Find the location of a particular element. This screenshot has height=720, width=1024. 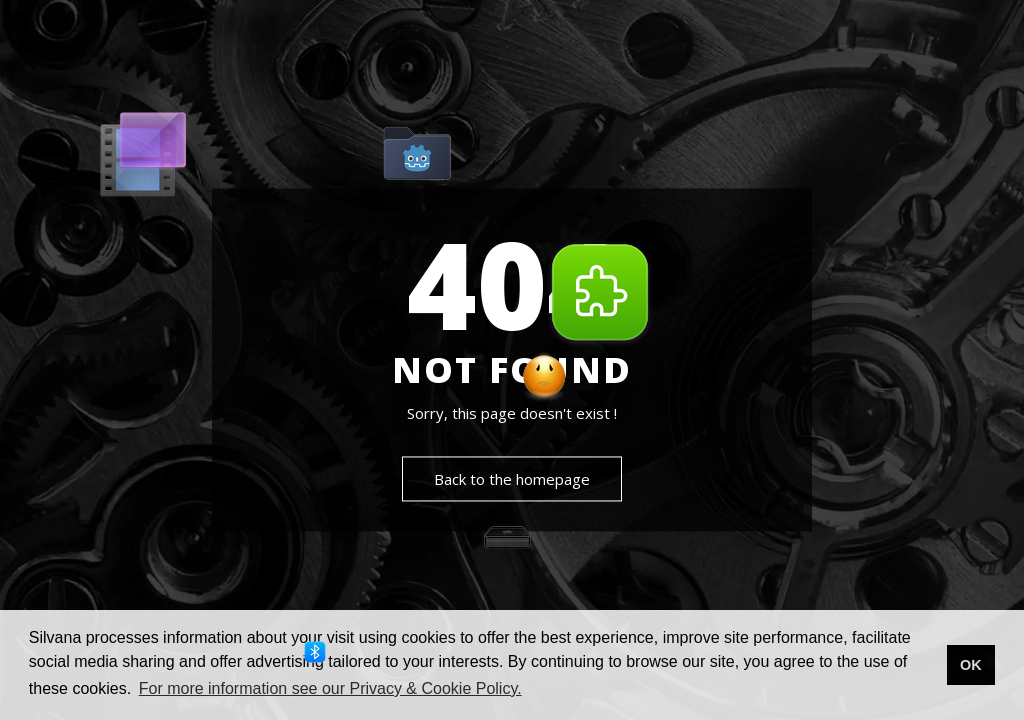

apply filters to video clips in iMovie is located at coordinates (143, 155).